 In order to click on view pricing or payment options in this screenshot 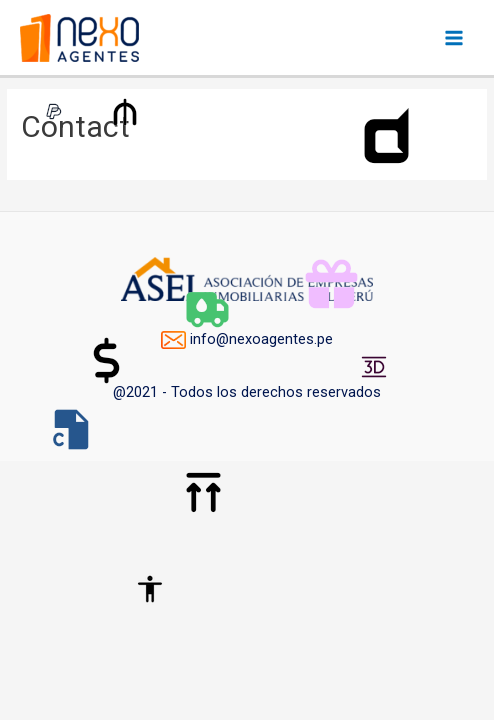, I will do `click(106, 360)`.